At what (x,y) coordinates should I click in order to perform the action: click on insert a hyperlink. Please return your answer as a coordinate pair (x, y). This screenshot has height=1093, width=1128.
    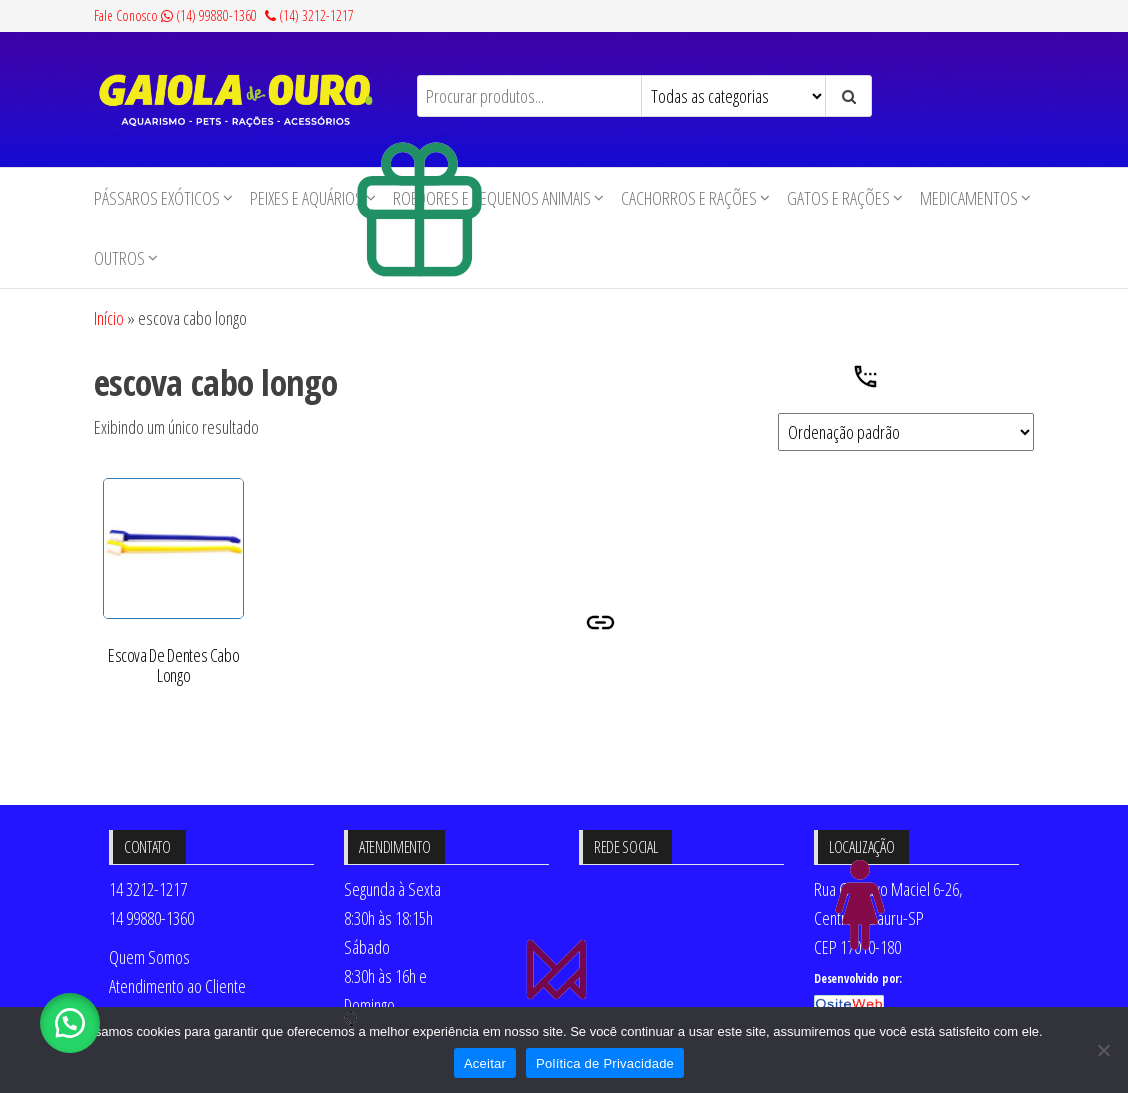
    Looking at the image, I should click on (600, 622).